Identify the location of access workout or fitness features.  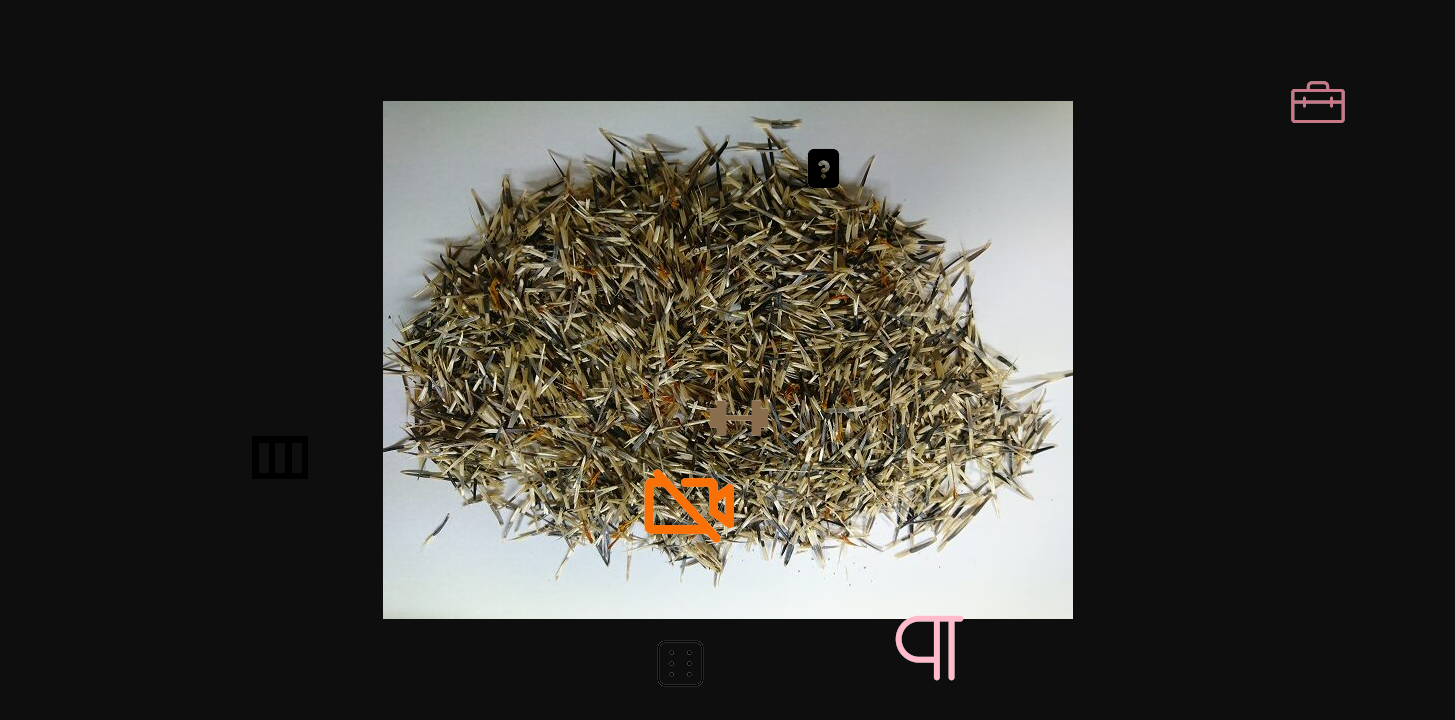
(739, 418).